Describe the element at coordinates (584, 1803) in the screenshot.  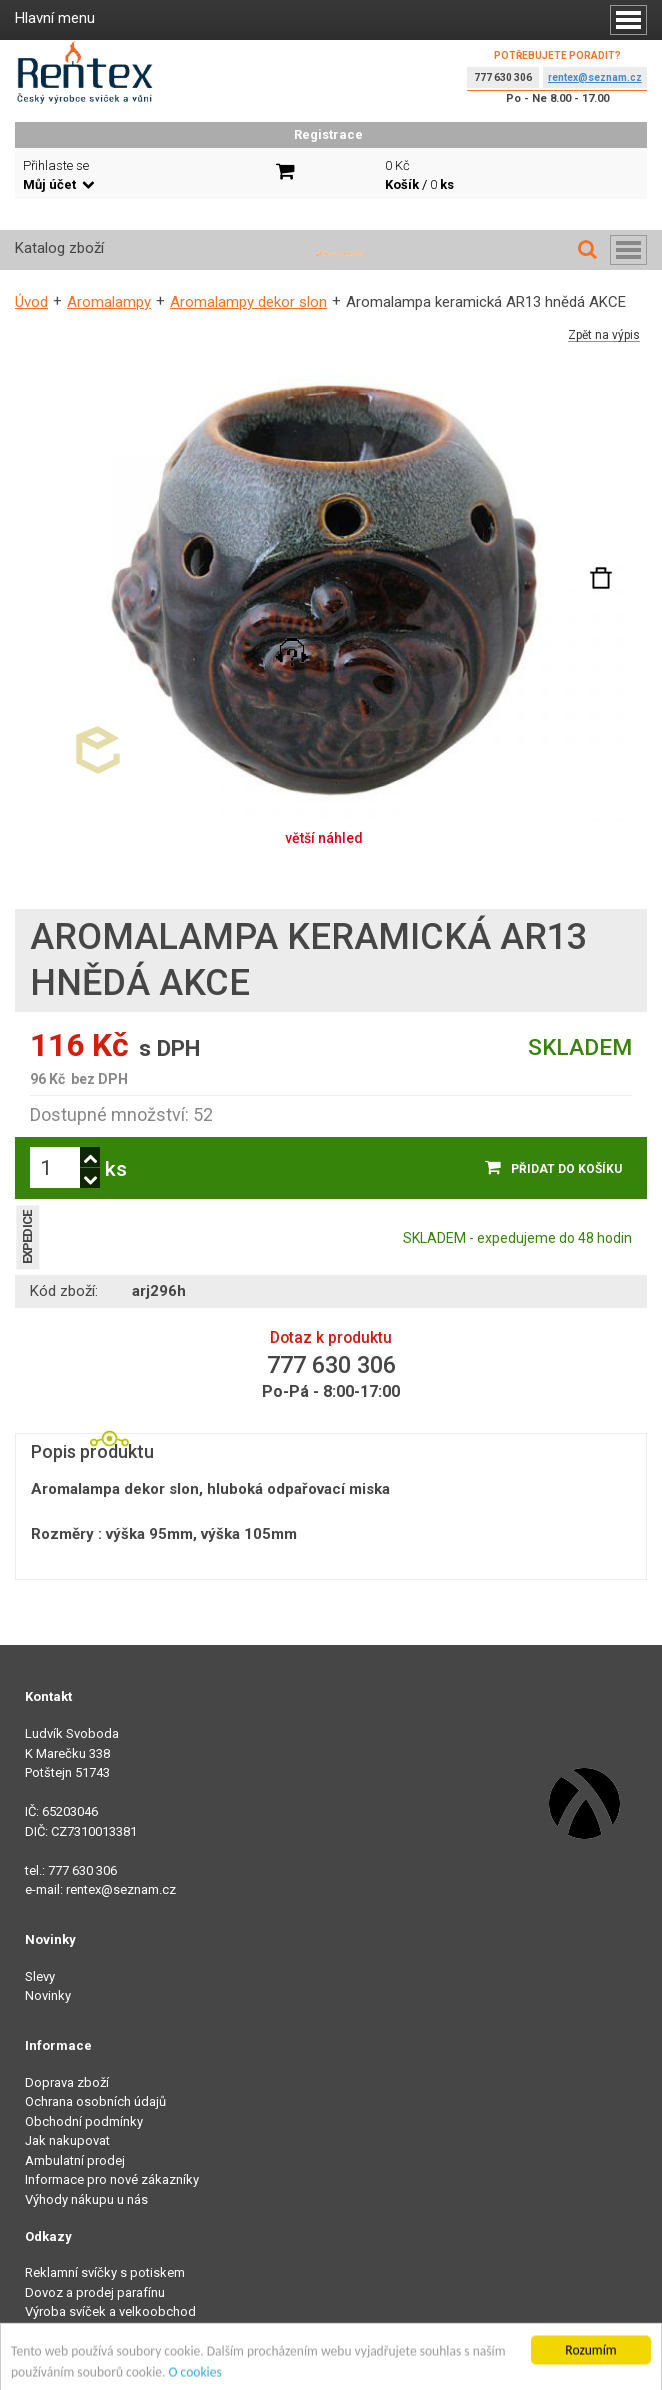
I see `racket programming language logo` at that location.